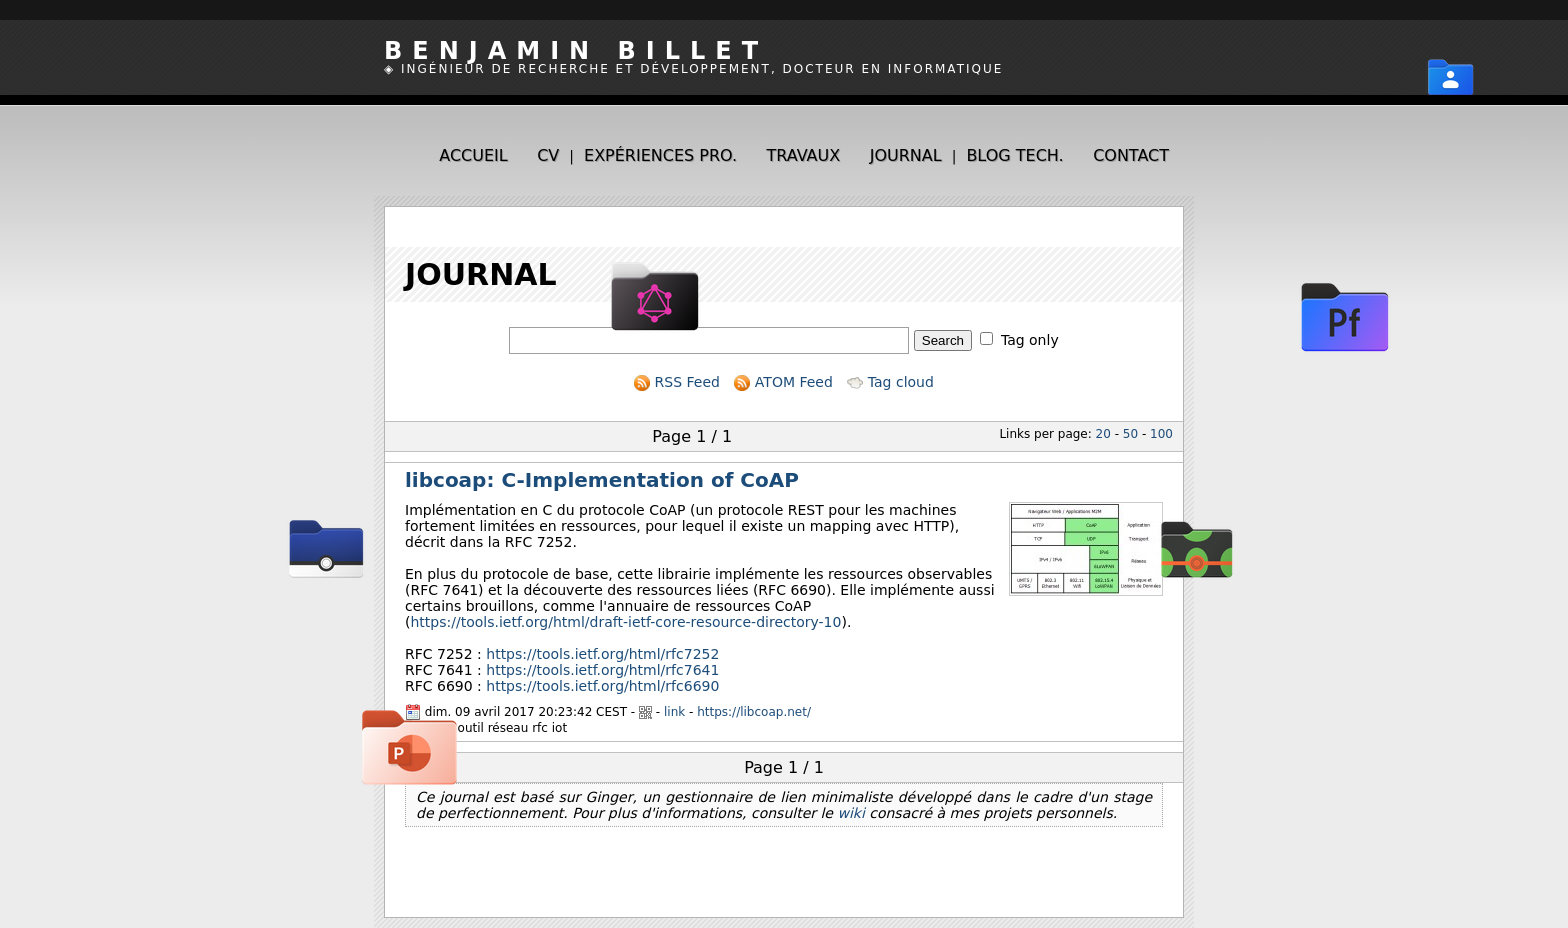 This screenshot has width=1568, height=928. Describe the element at coordinates (1196, 551) in the screenshot. I see `open folder containing pokémon dusk ball themed content` at that location.